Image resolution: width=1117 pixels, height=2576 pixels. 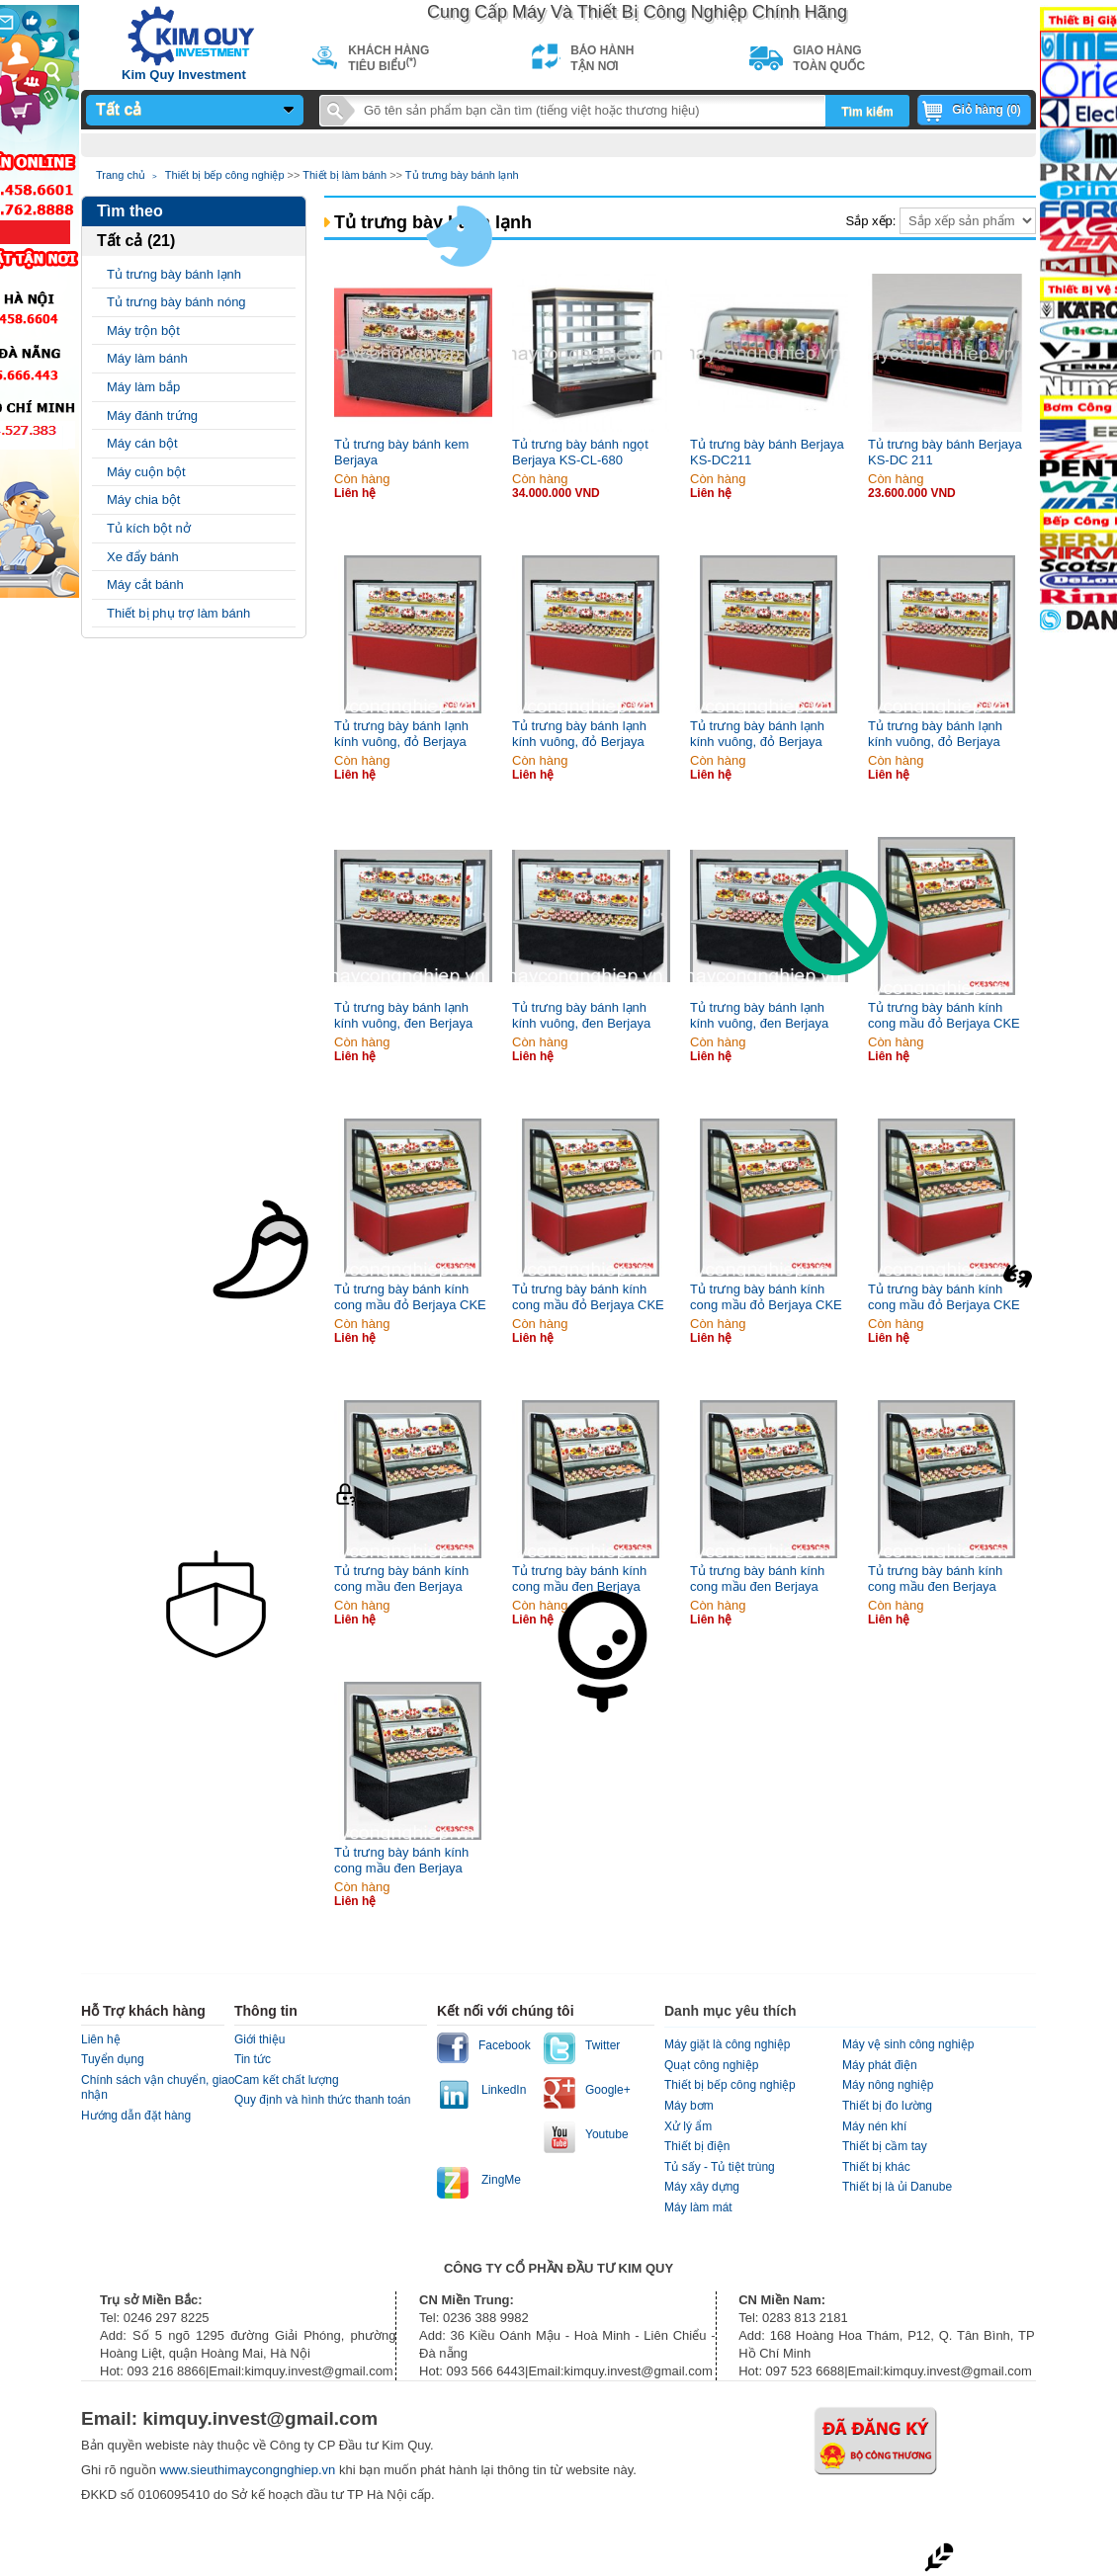 What do you see at coordinates (602, 1650) in the screenshot?
I see `access golf-related features or content` at bounding box center [602, 1650].